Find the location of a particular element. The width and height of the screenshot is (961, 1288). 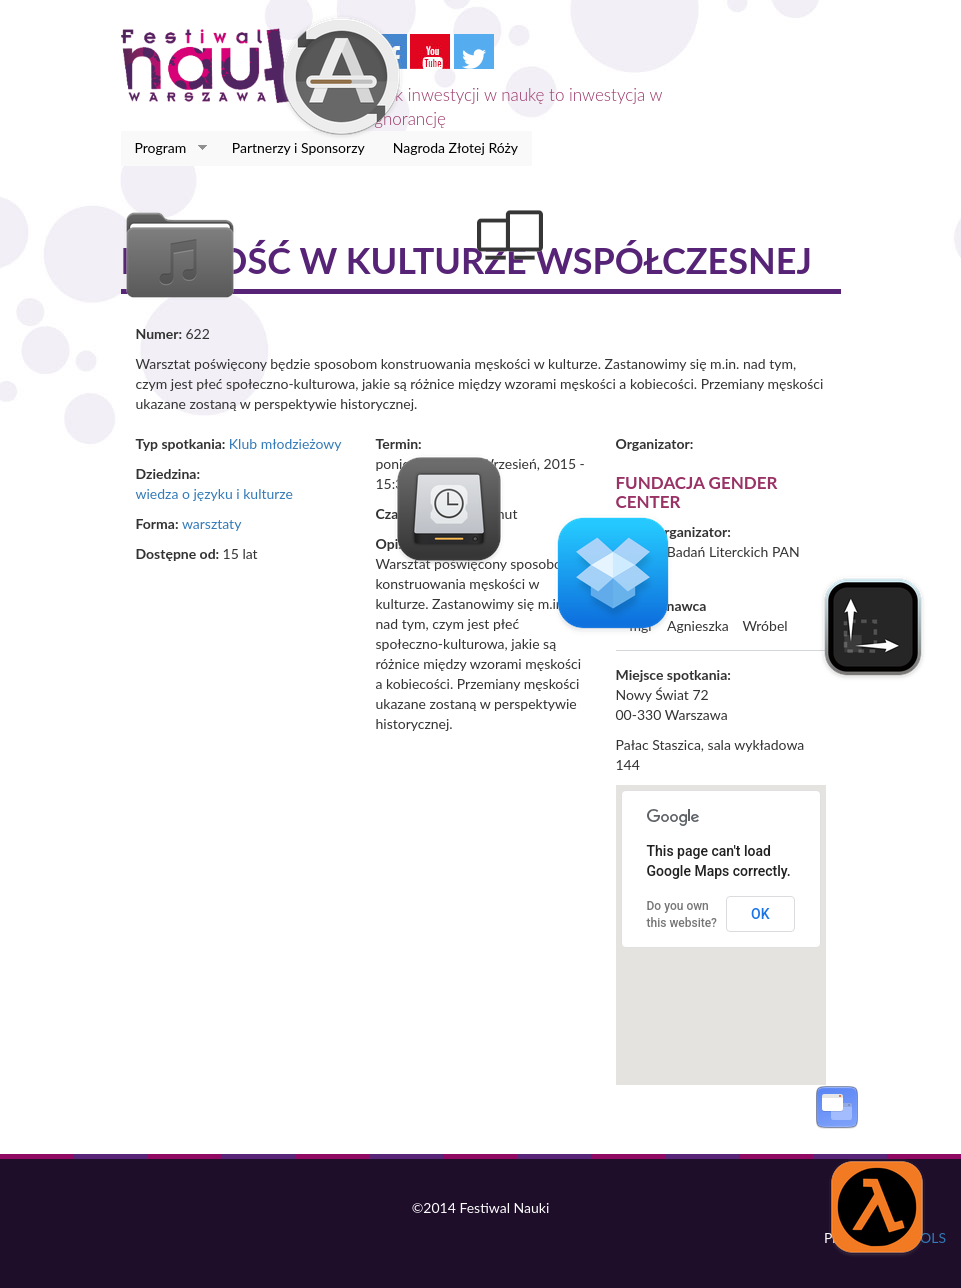

open your music files folder is located at coordinates (180, 255).